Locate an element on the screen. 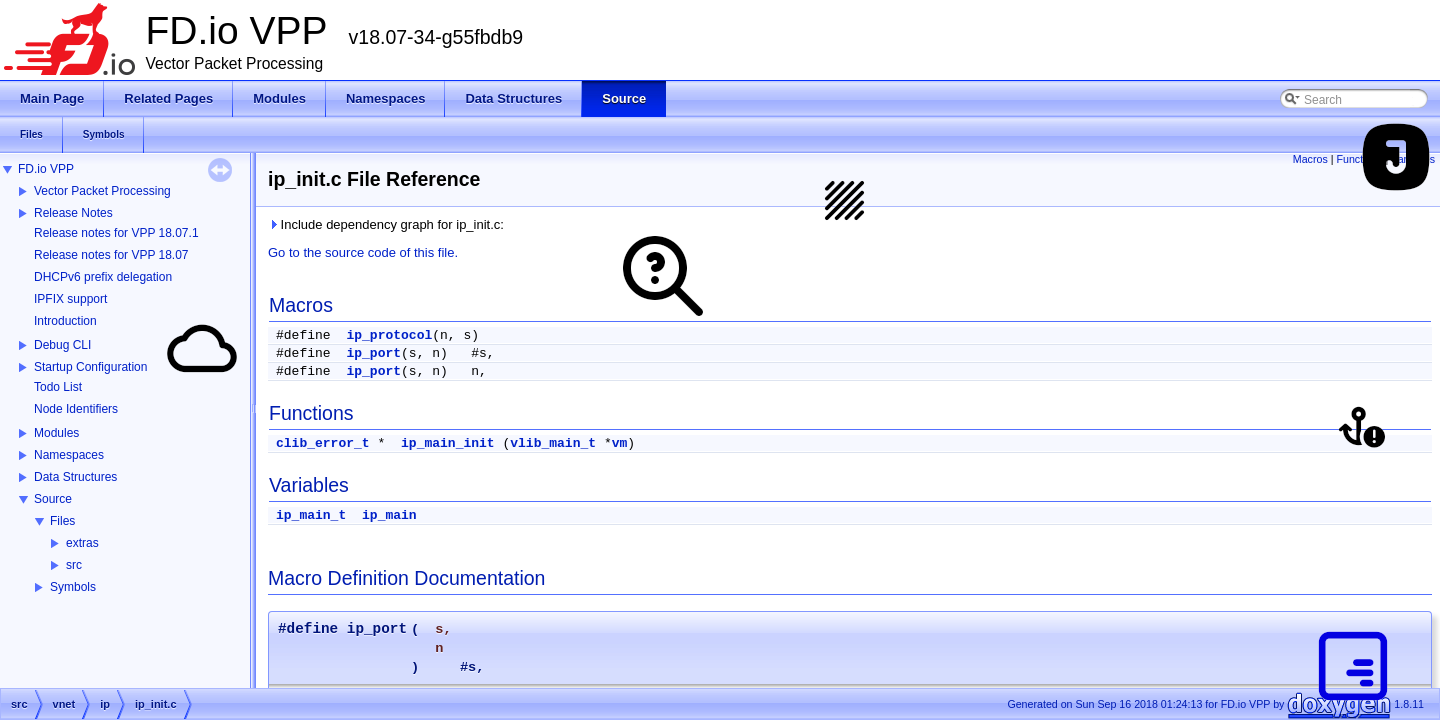  search help or FAQ is located at coordinates (663, 276).